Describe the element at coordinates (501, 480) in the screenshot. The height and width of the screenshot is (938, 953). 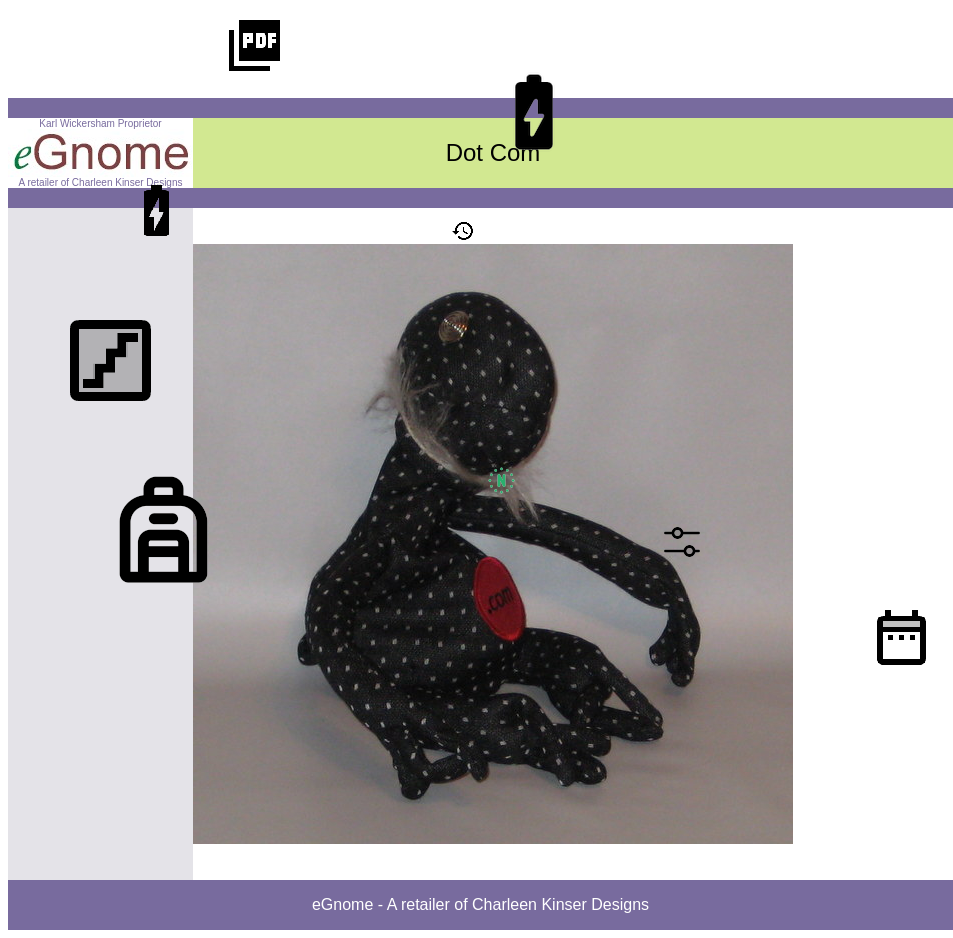
I see `indicates a draft or pending status for an item` at that location.